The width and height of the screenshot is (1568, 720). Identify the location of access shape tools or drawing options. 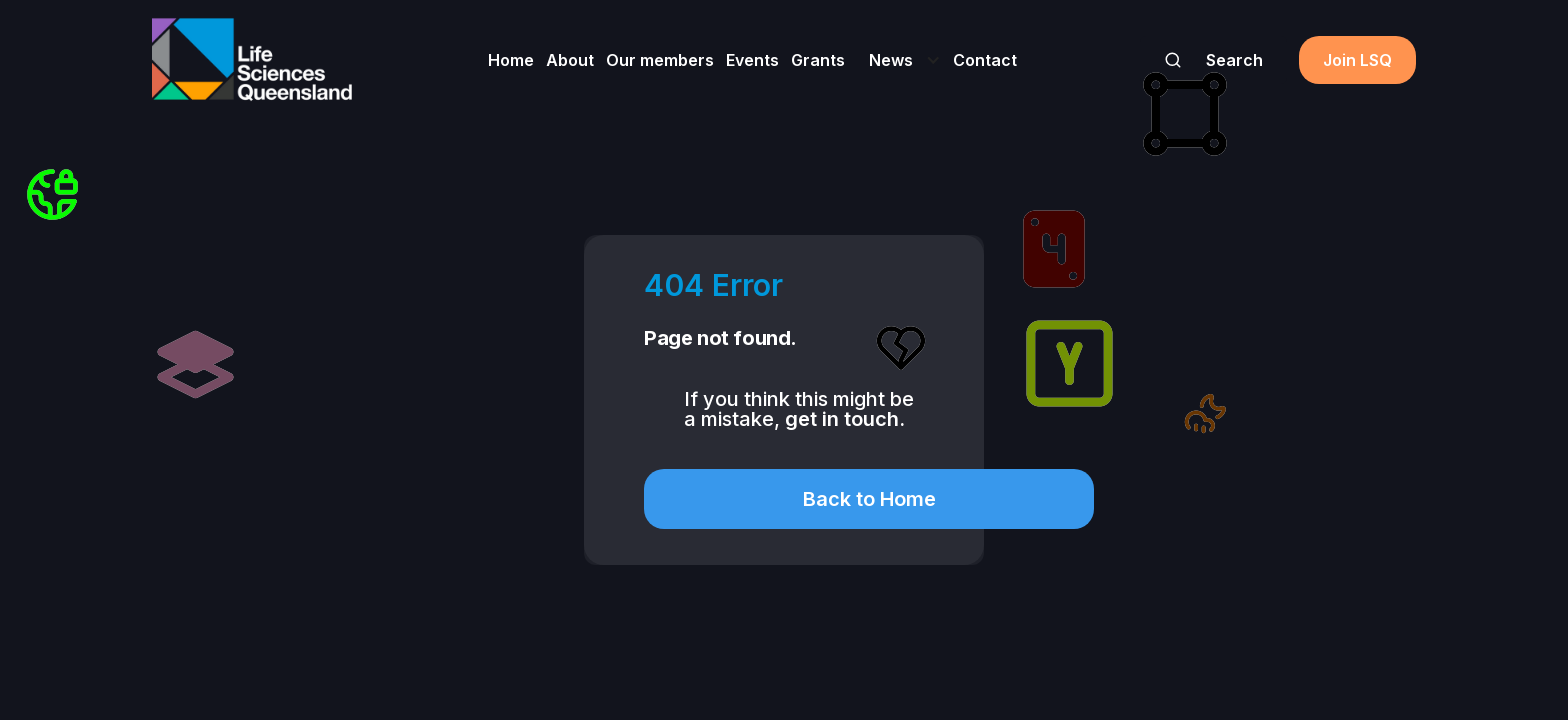
(1185, 114).